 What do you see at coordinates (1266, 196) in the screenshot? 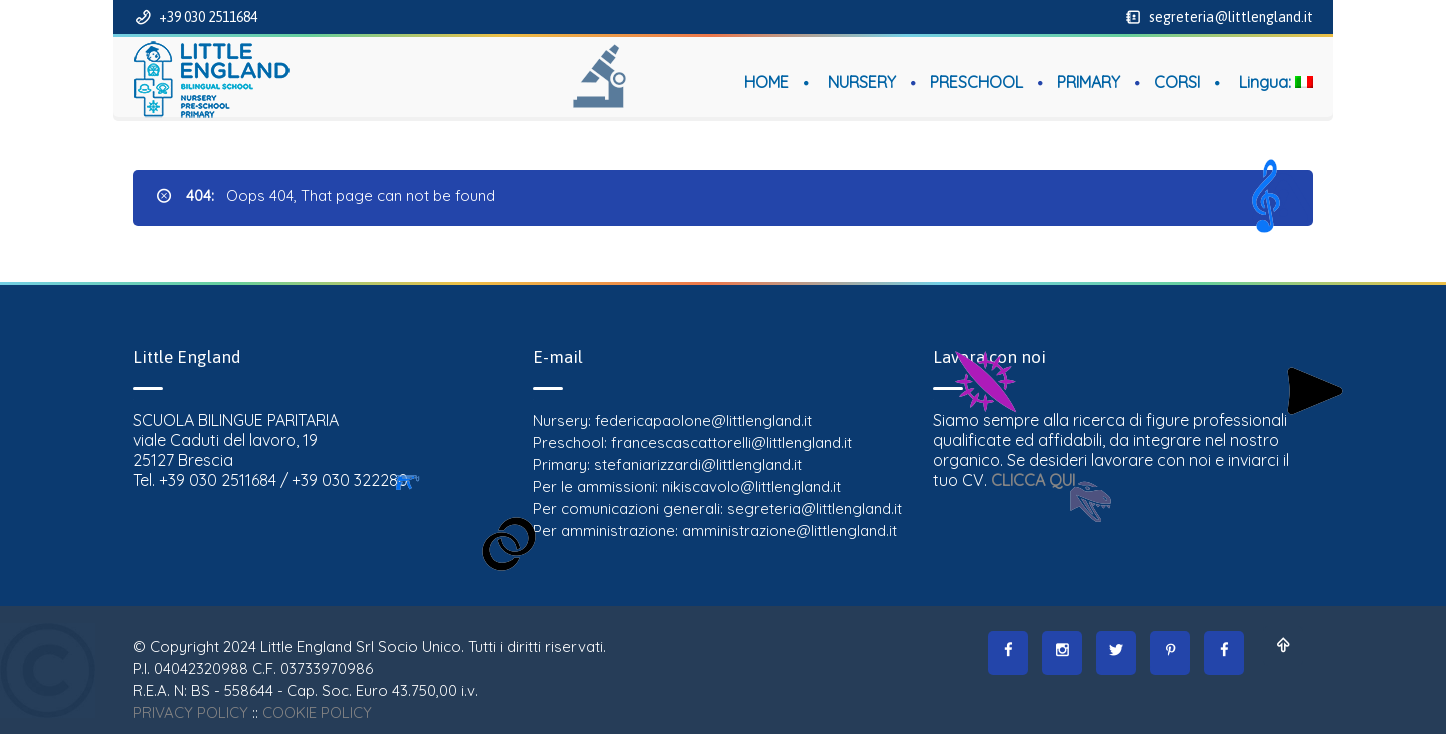
I see `access music or audio settings` at bounding box center [1266, 196].